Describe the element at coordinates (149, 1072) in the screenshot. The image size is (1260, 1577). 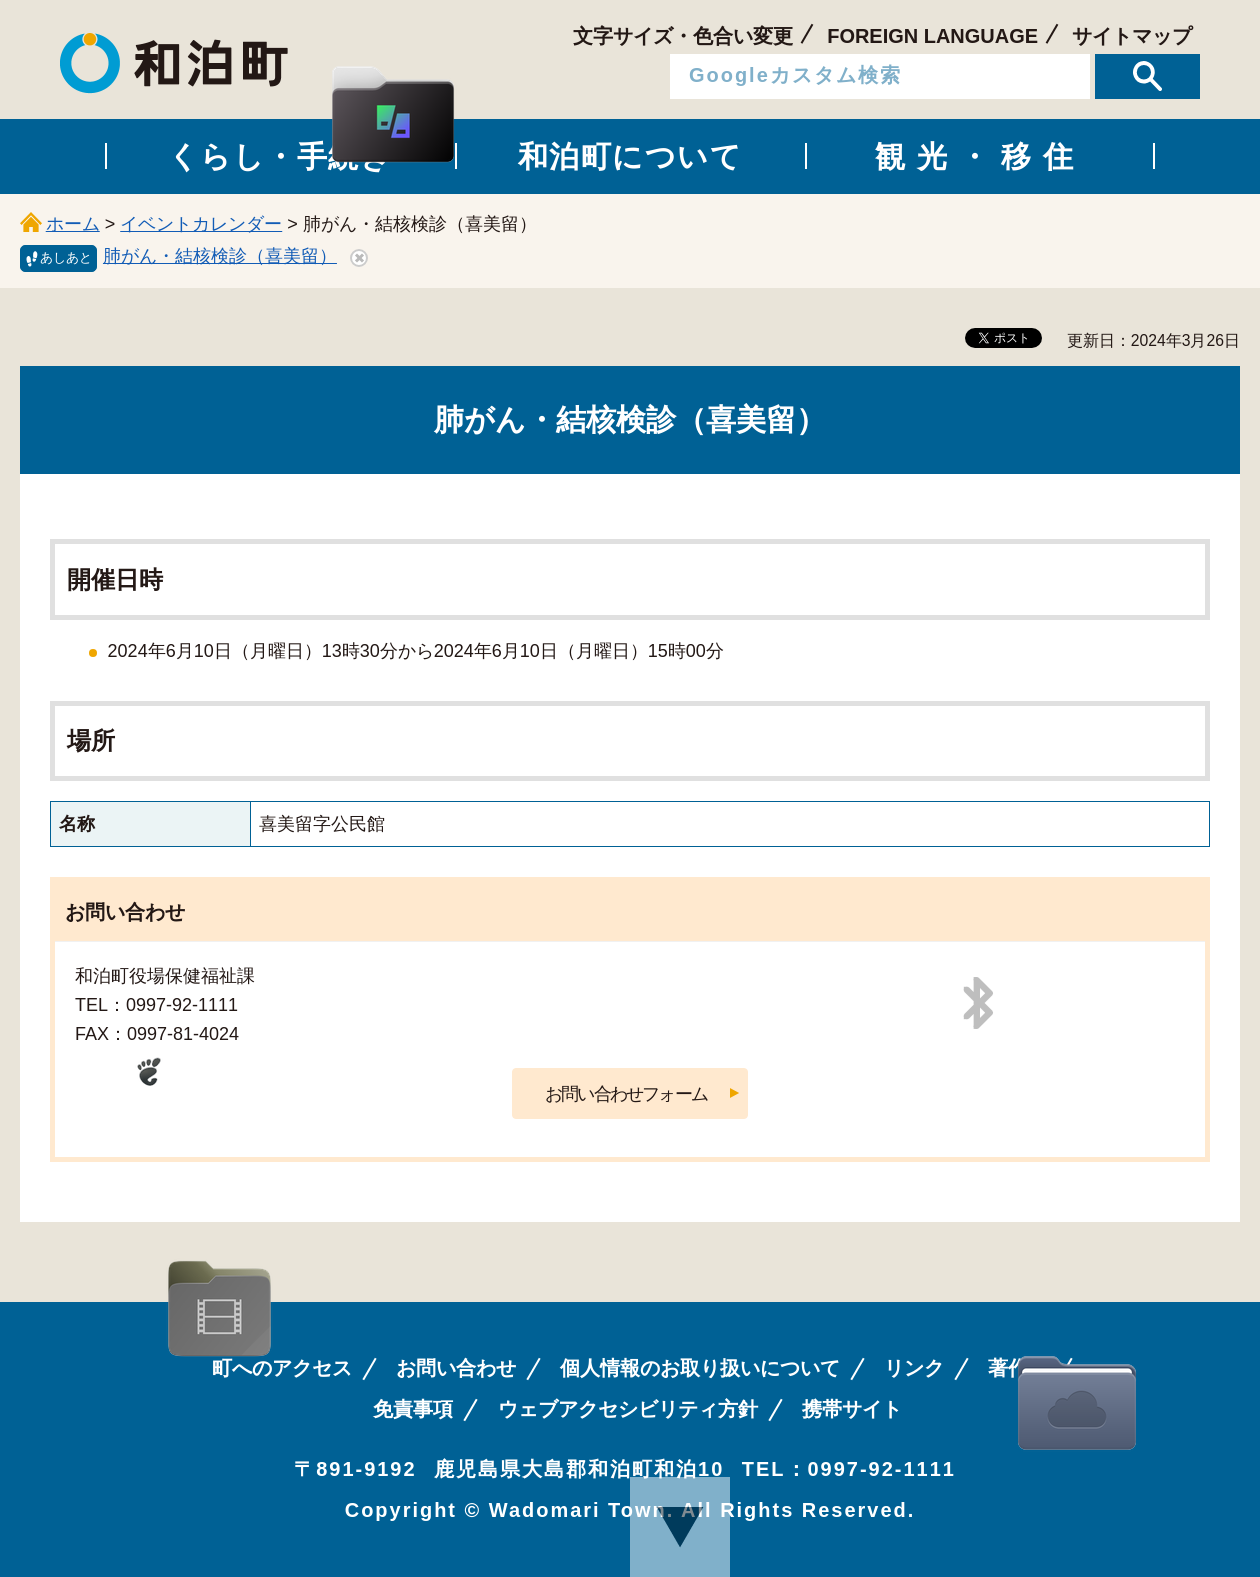
I see `access the GNOME desktop home or start menu` at that location.